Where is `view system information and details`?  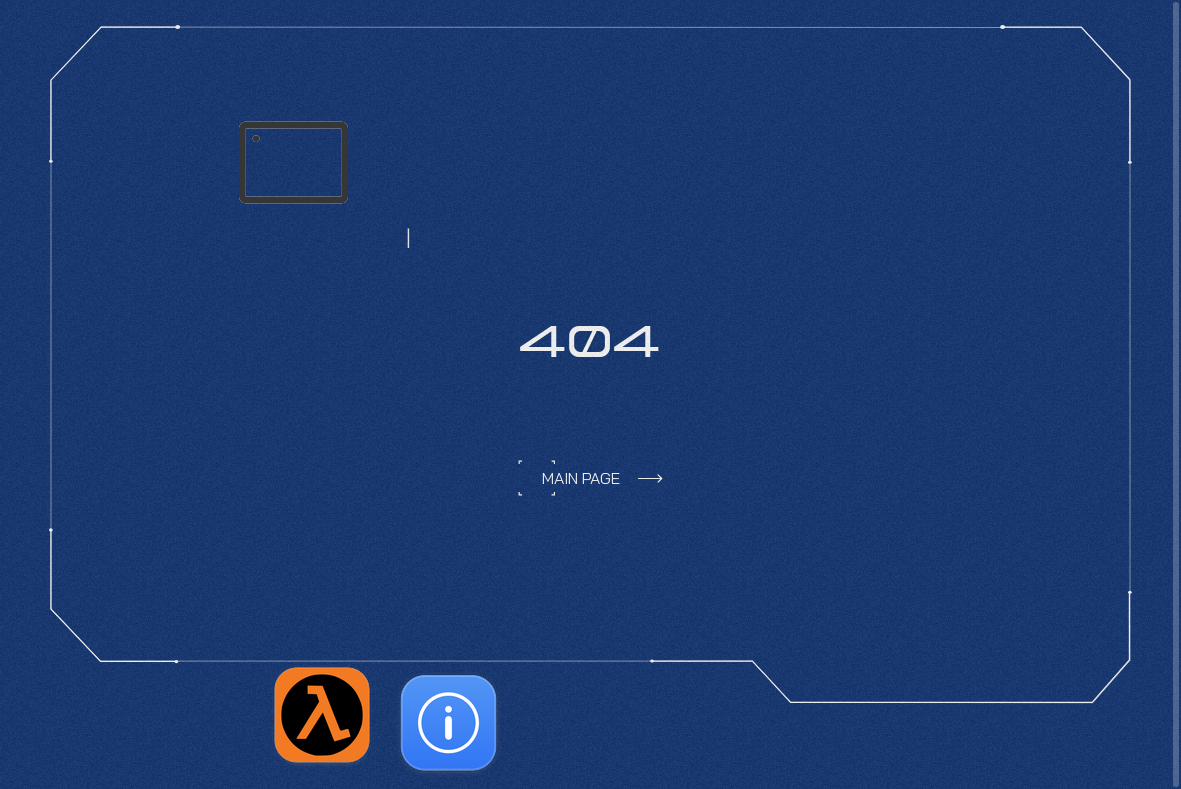
view system information and details is located at coordinates (448, 724).